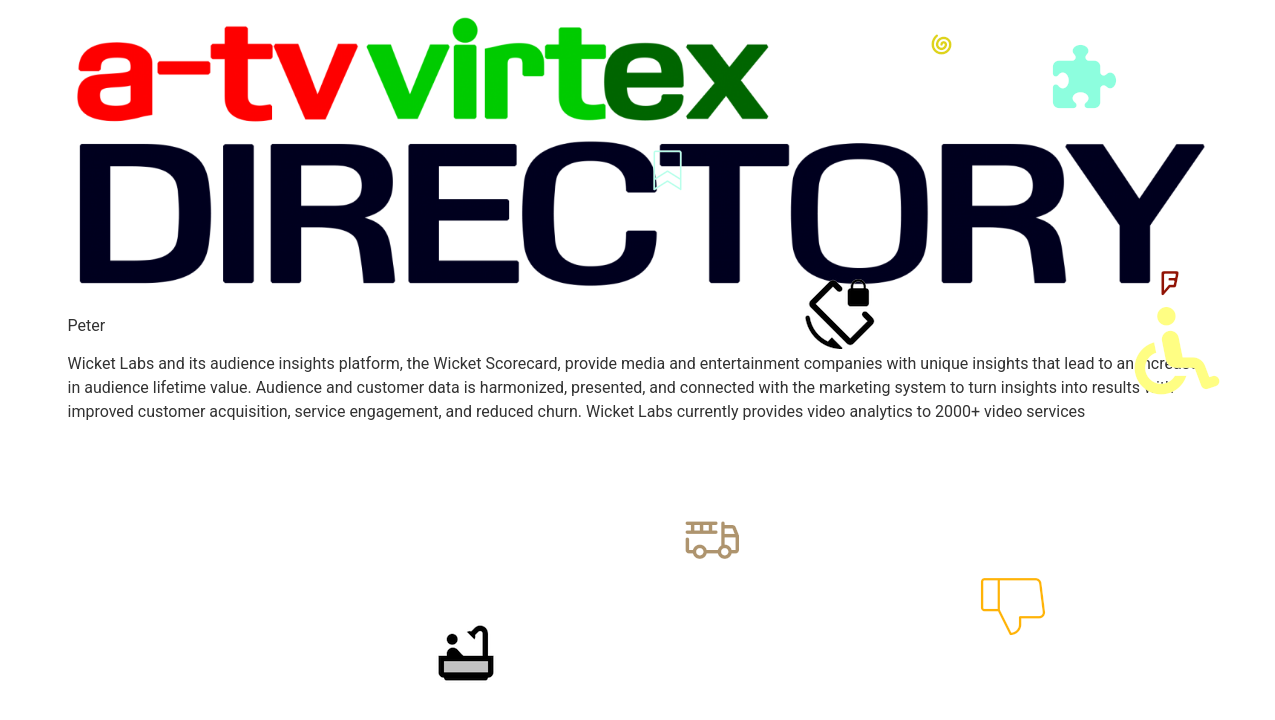  What do you see at coordinates (841, 312) in the screenshot?
I see `lock screen rotation to current orientation` at bounding box center [841, 312].